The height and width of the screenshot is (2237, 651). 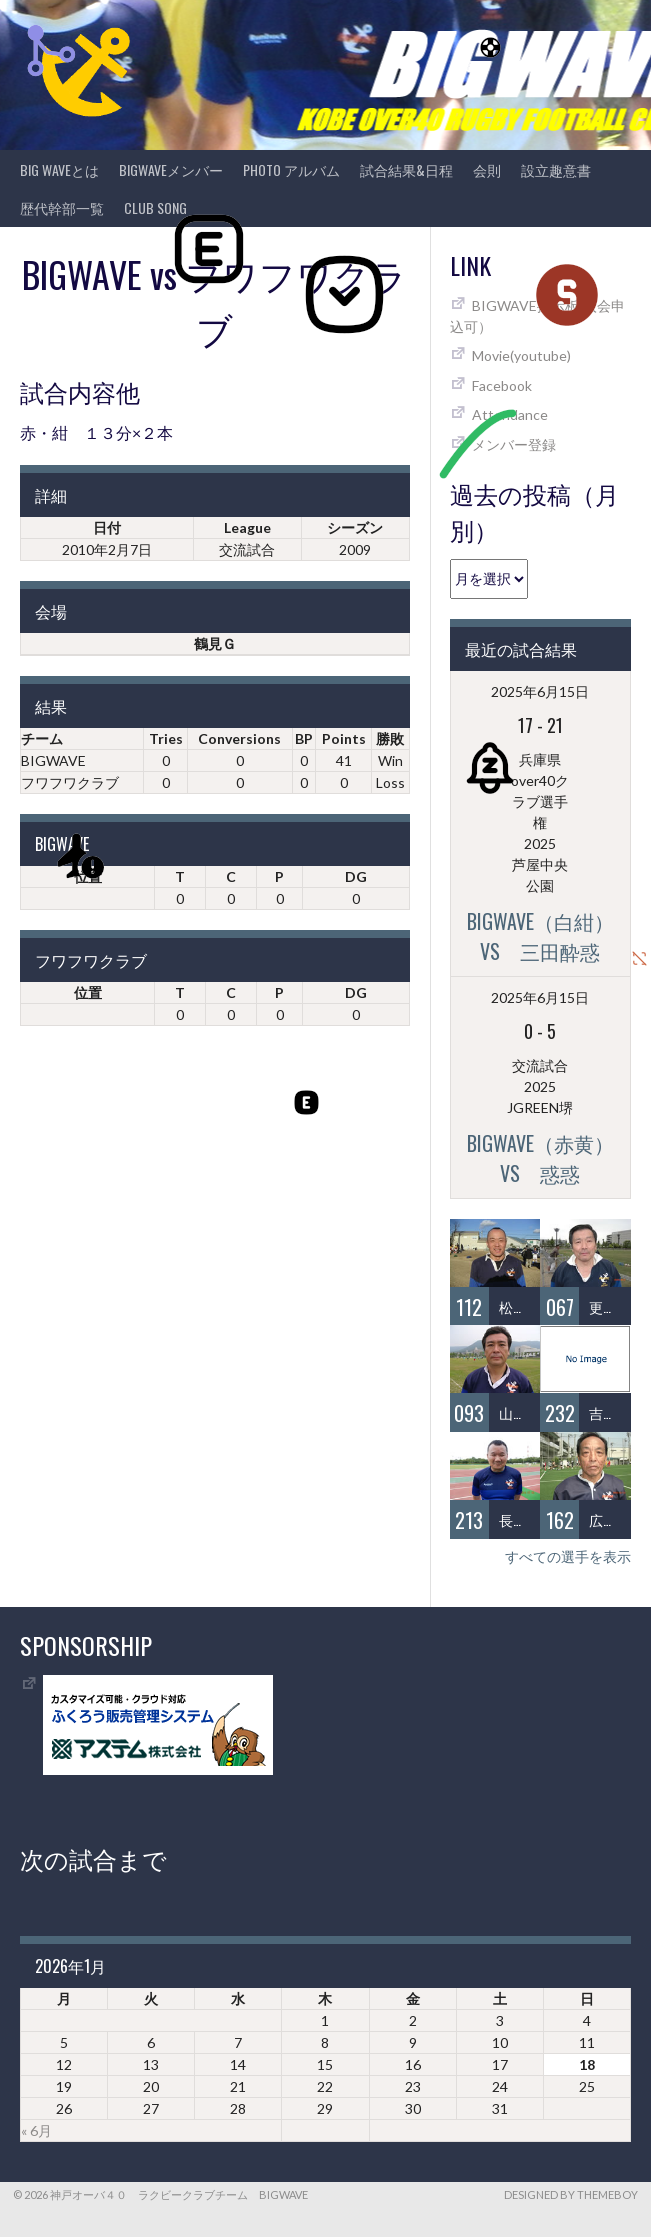 What do you see at coordinates (47, 50) in the screenshot?
I see `merge branches in version control` at bounding box center [47, 50].